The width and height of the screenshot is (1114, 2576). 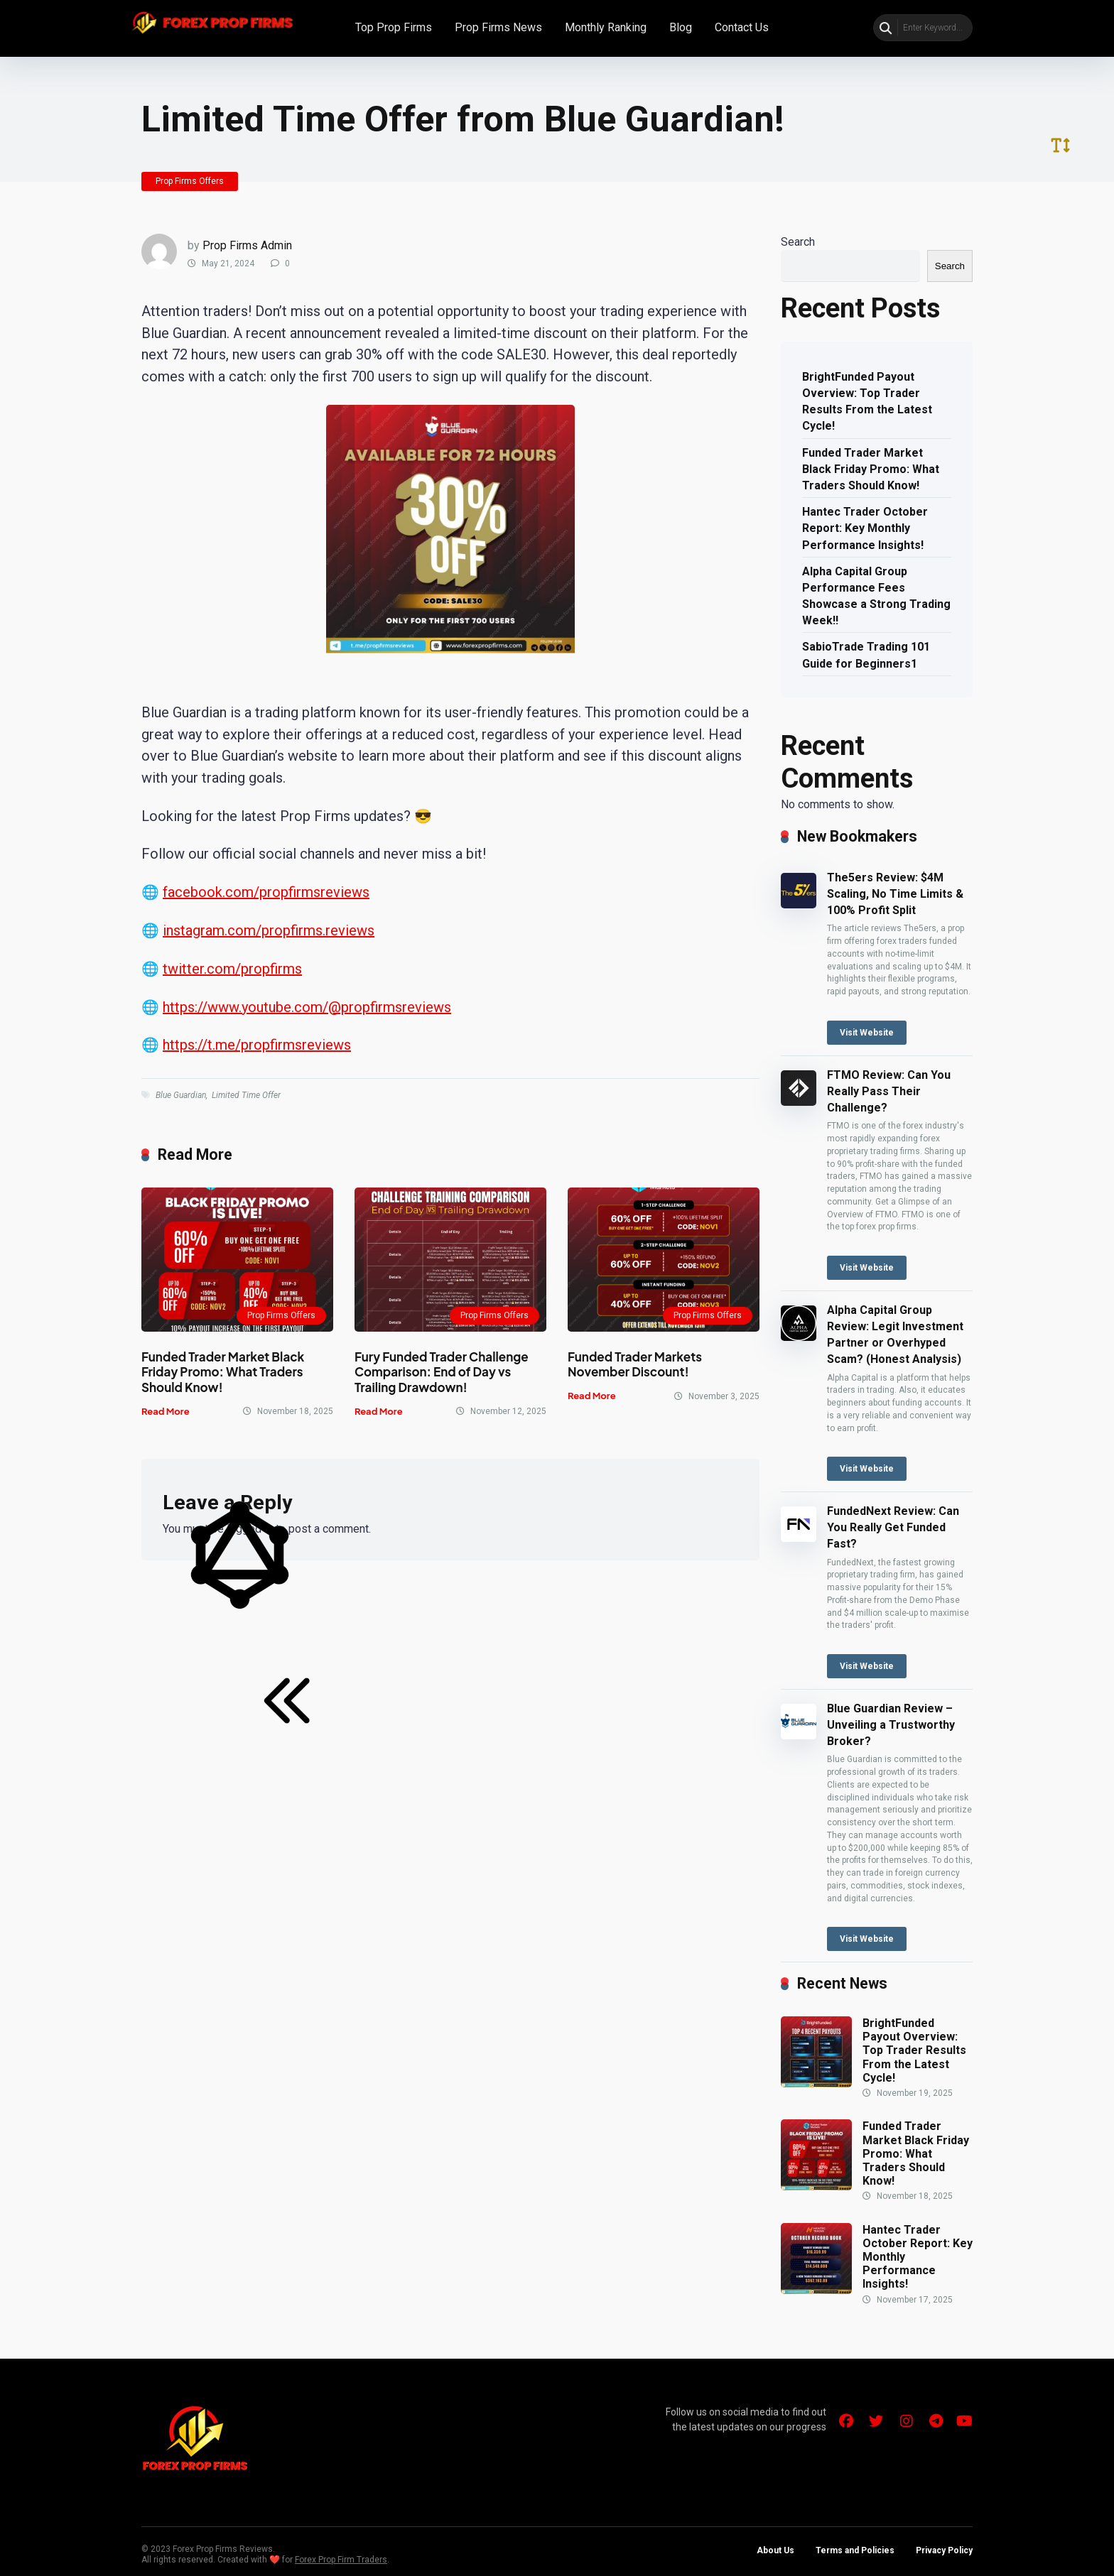 What do you see at coordinates (1060, 145) in the screenshot?
I see `adjust text height or line spacing` at bounding box center [1060, 145].